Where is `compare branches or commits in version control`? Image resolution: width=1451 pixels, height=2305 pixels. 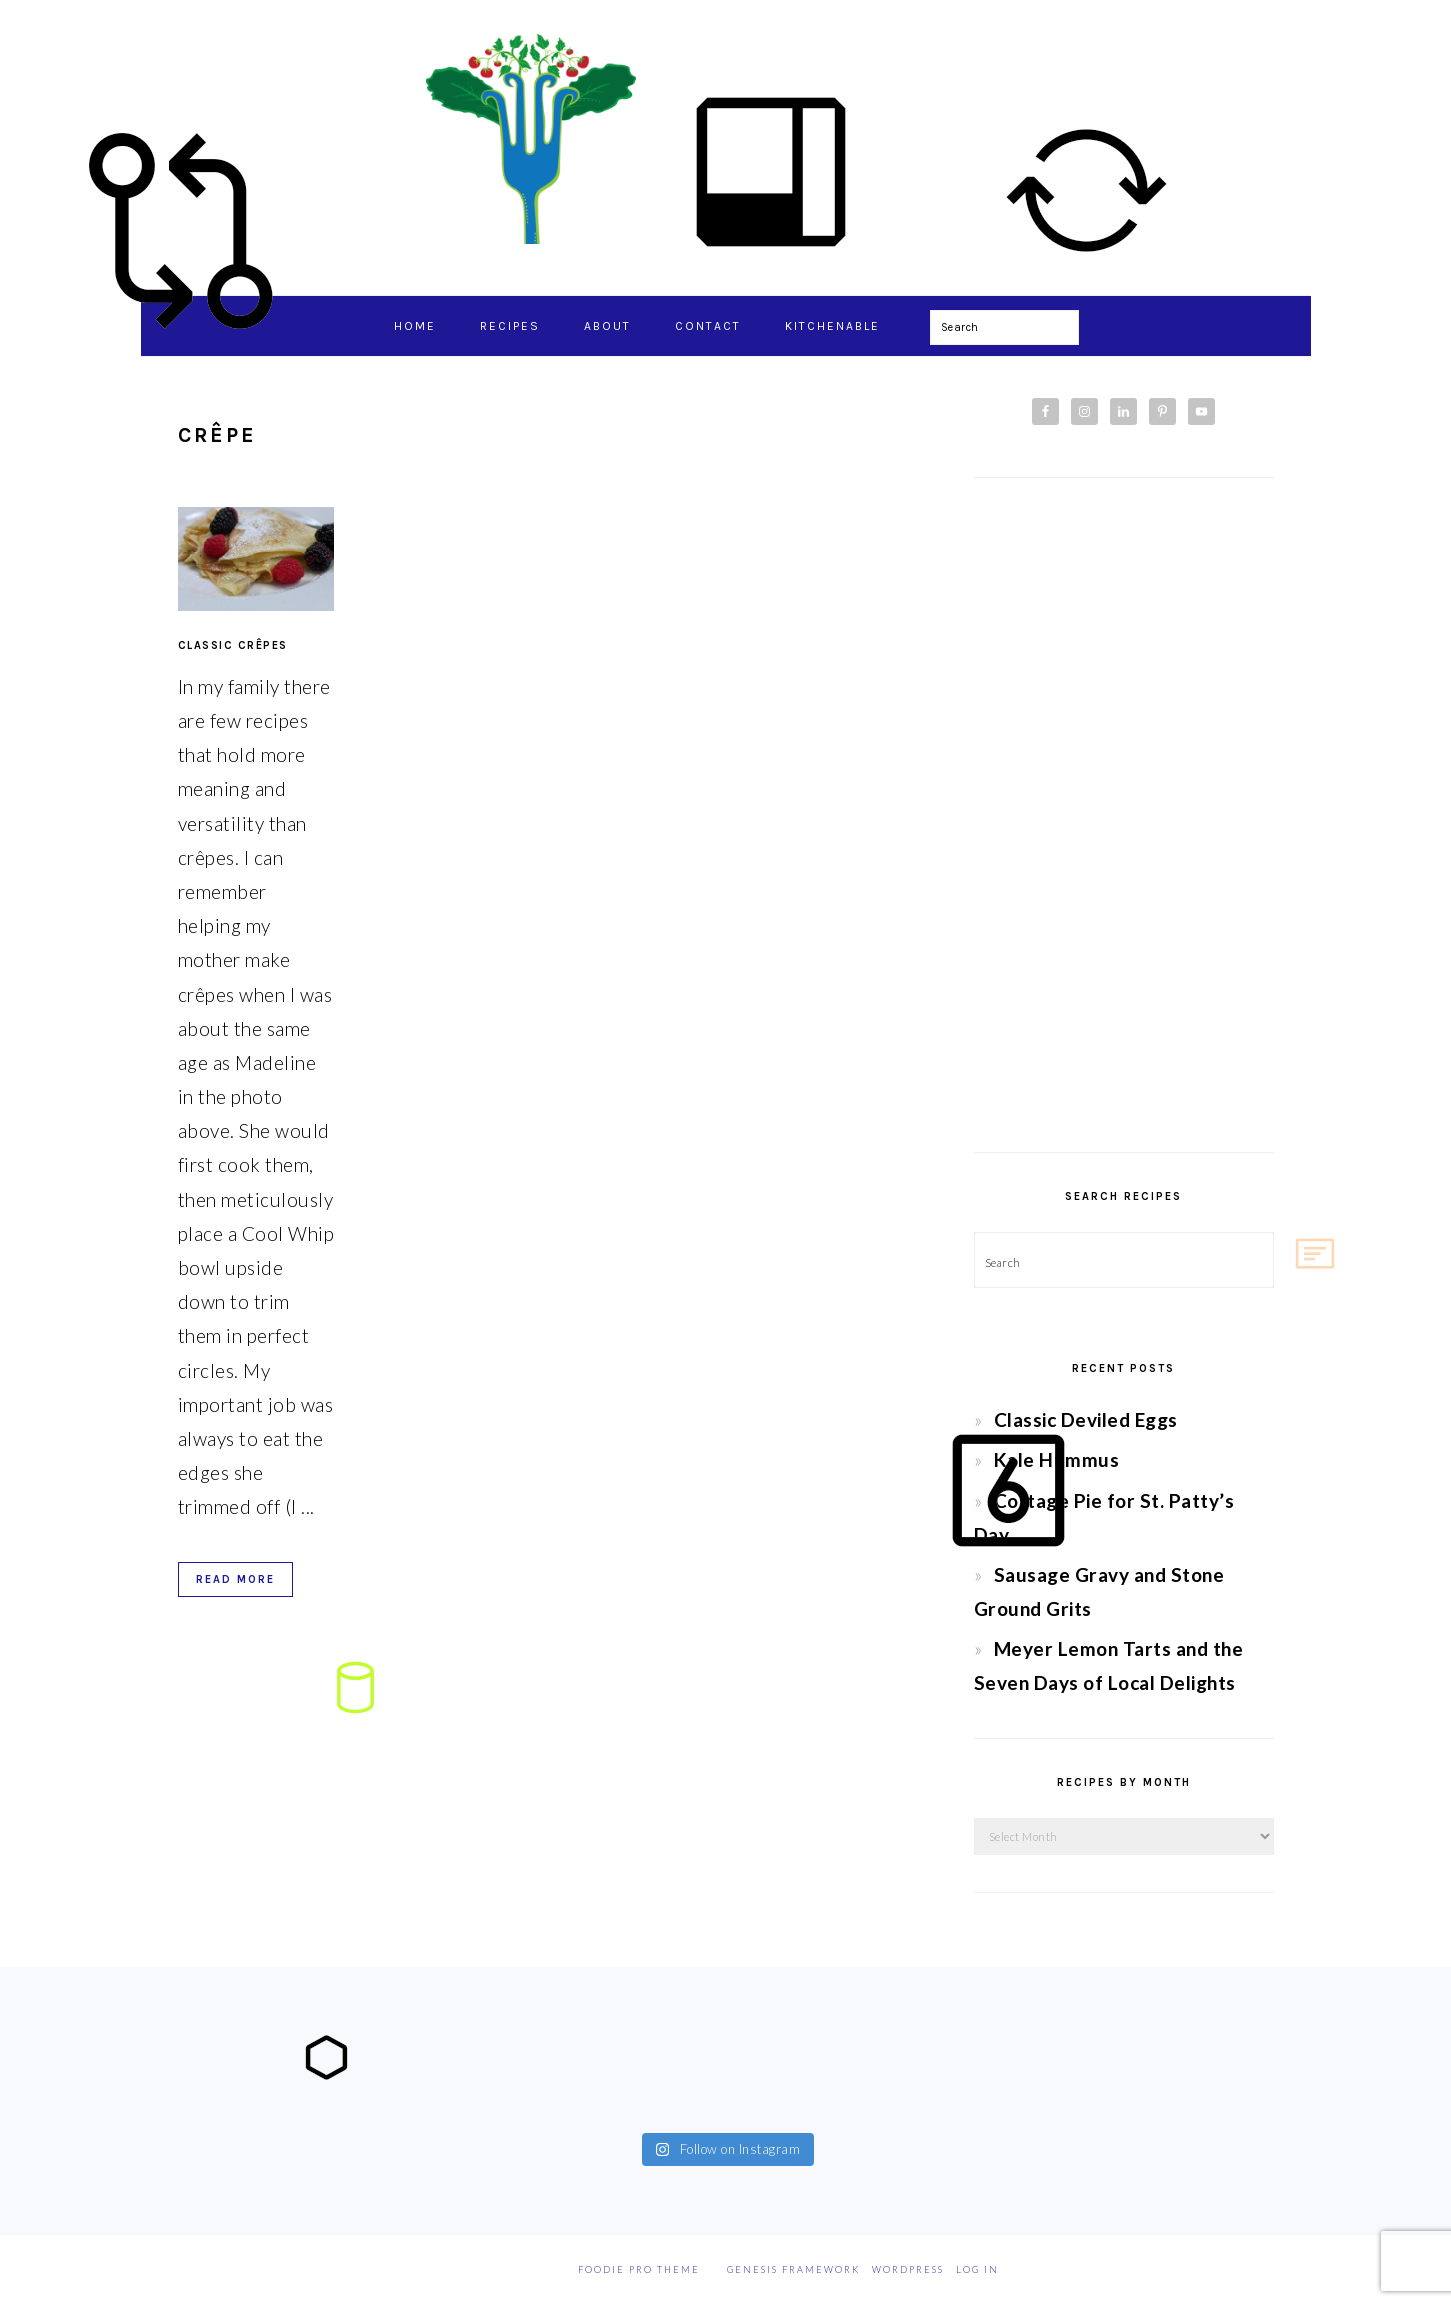
compare branches or commits in version control is located at coordinates (180, 224).